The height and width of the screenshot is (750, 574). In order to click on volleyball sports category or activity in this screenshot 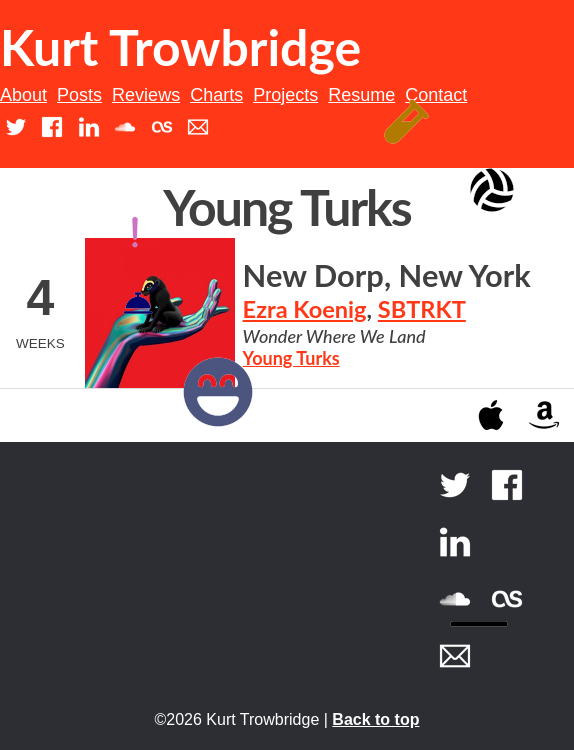, I will do `click(492, 190)`.